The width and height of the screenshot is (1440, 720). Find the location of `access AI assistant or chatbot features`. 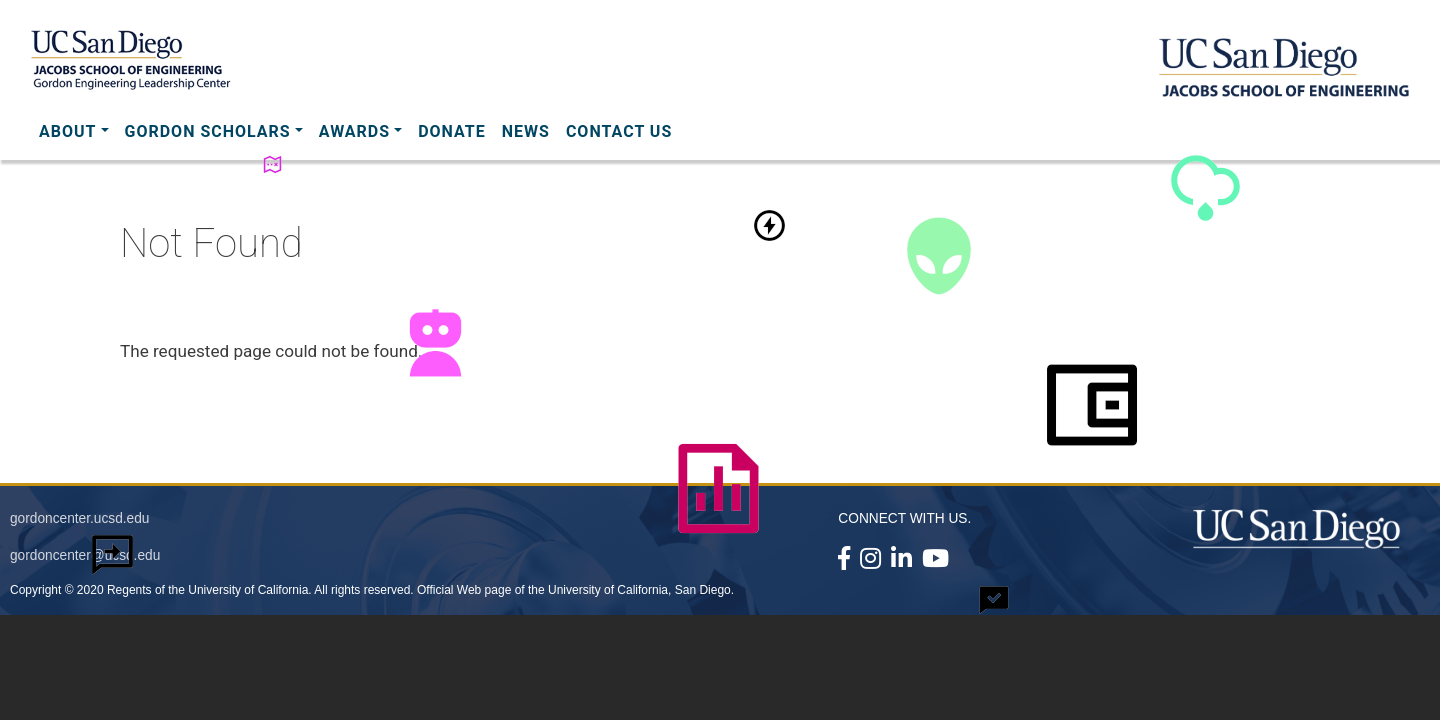

access AI assistant or chatbot features is located at coordinates (435, 344).